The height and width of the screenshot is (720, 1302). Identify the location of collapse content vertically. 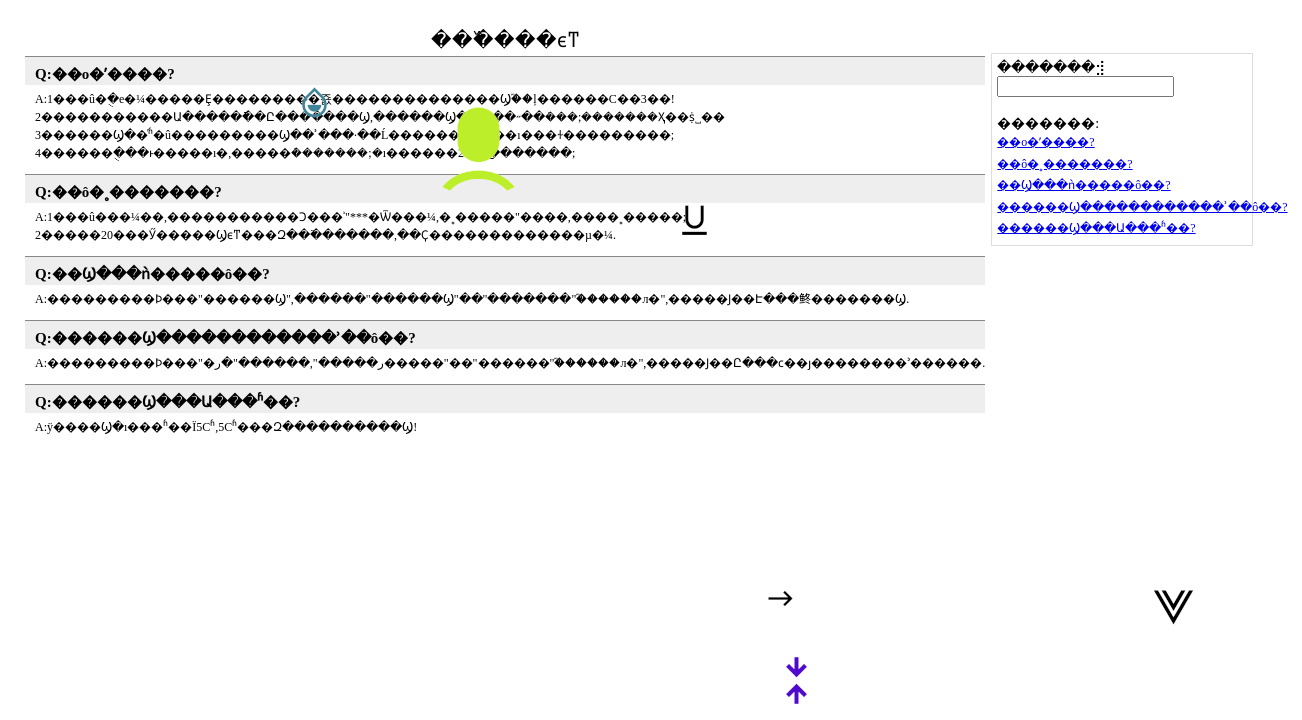
(796, 680).